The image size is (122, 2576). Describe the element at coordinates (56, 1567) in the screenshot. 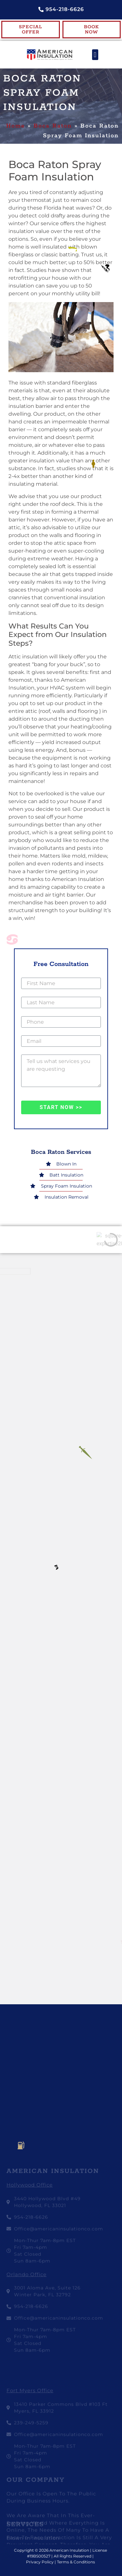

I see `access egyptian or ancient history themed content` at that location.